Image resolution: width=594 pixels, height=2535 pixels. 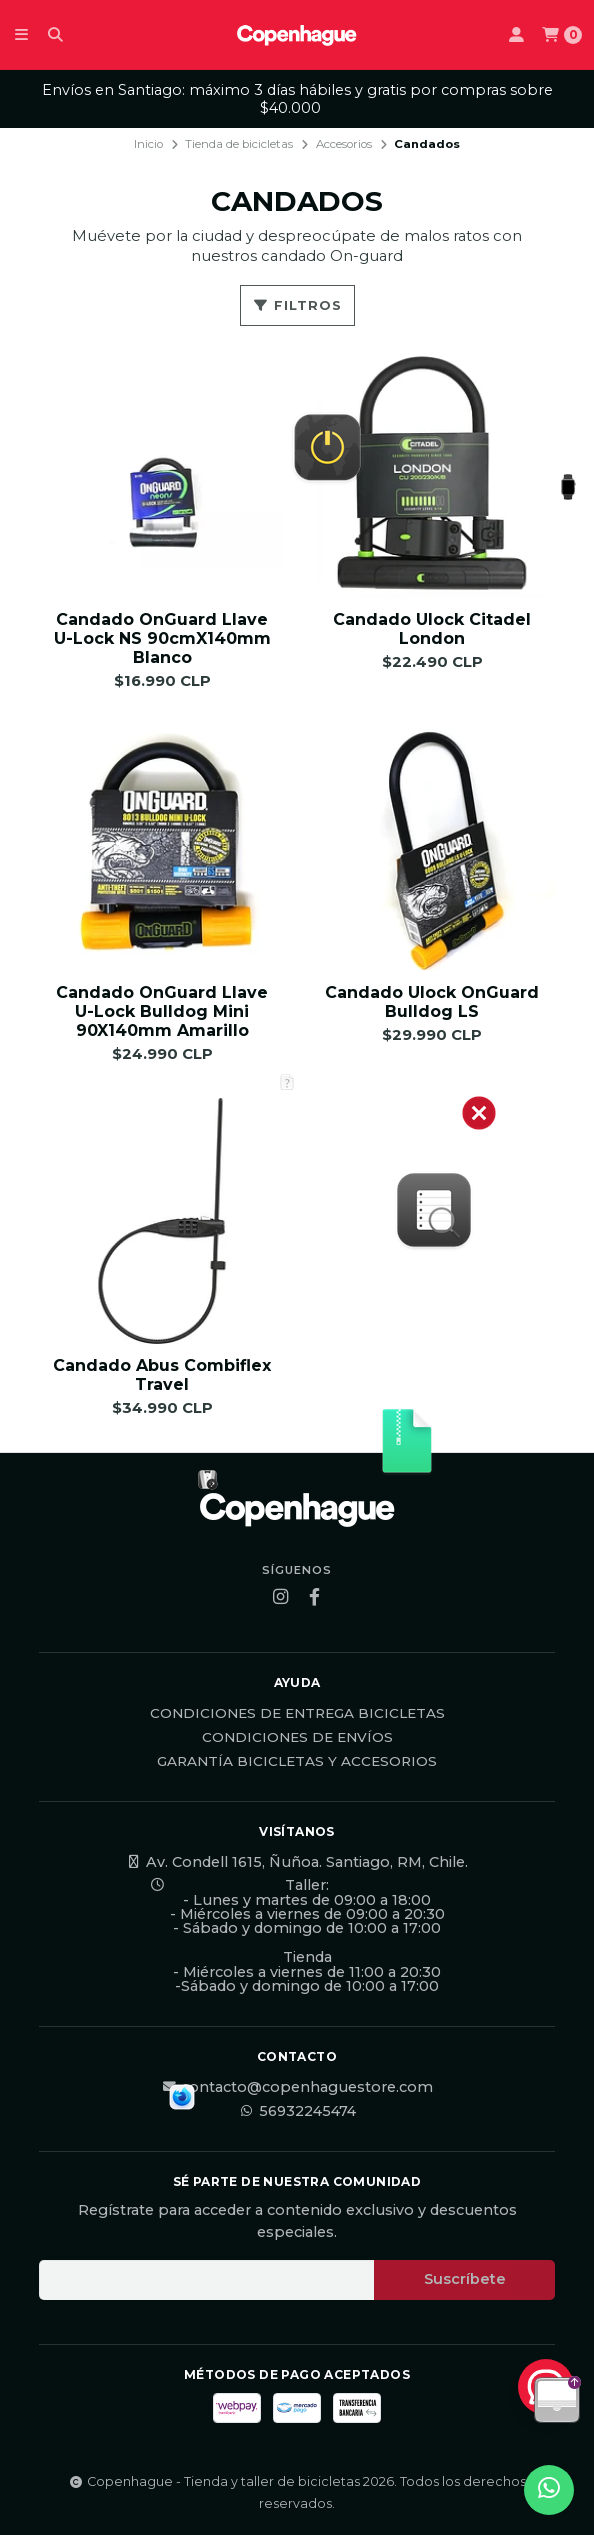 I want to click on open Firefox Developer Edition browser, so click(x=182, y=2097).